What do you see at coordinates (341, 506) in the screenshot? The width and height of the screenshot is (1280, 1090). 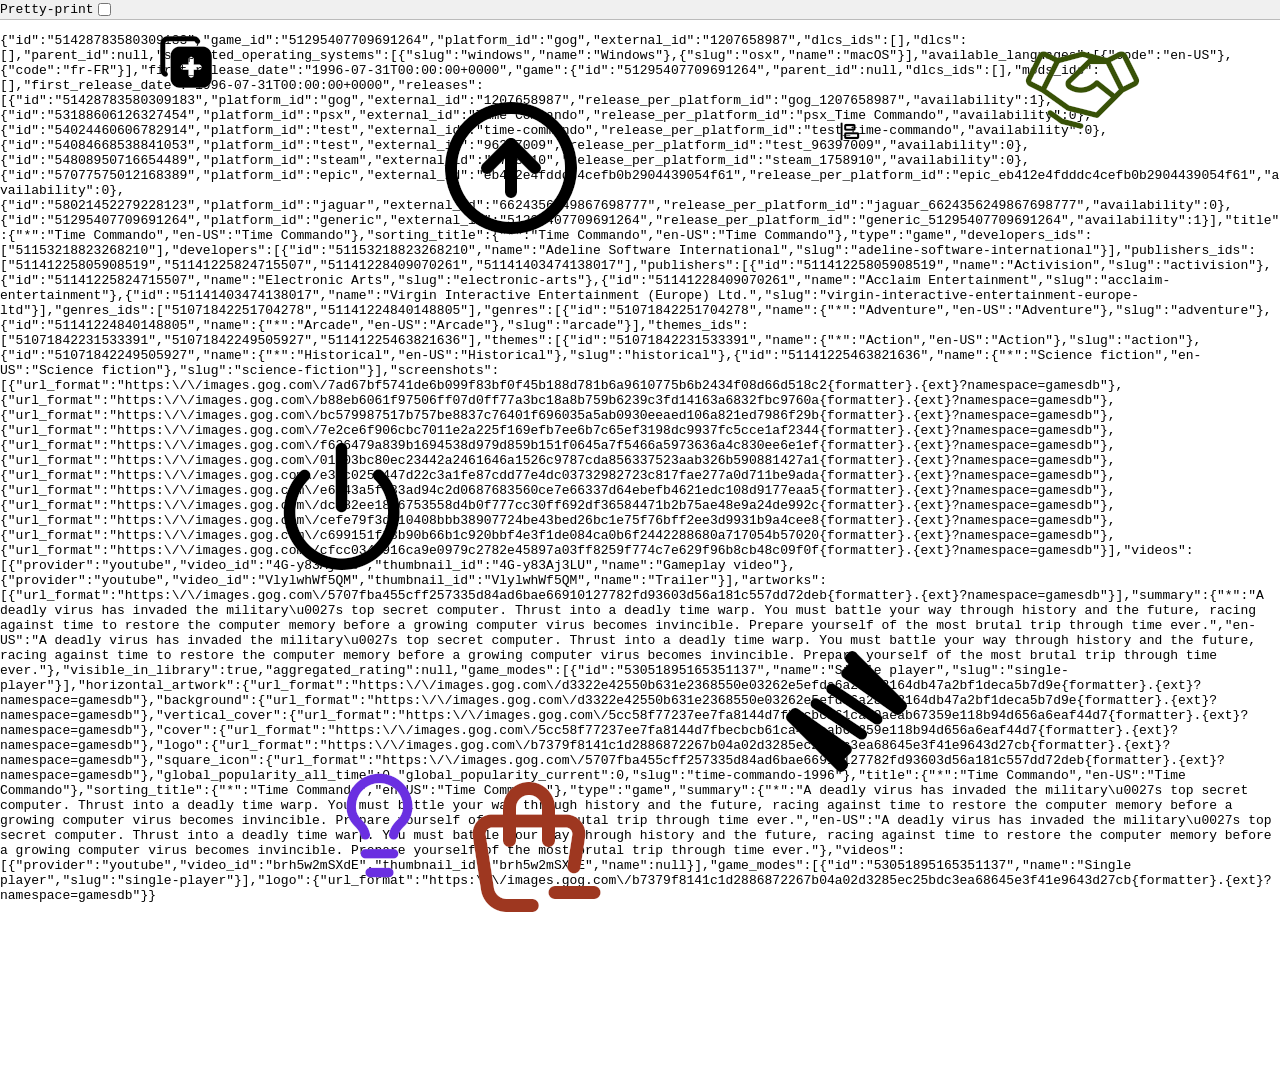 I see `turn device on or off` at bounding box center [341, 506].